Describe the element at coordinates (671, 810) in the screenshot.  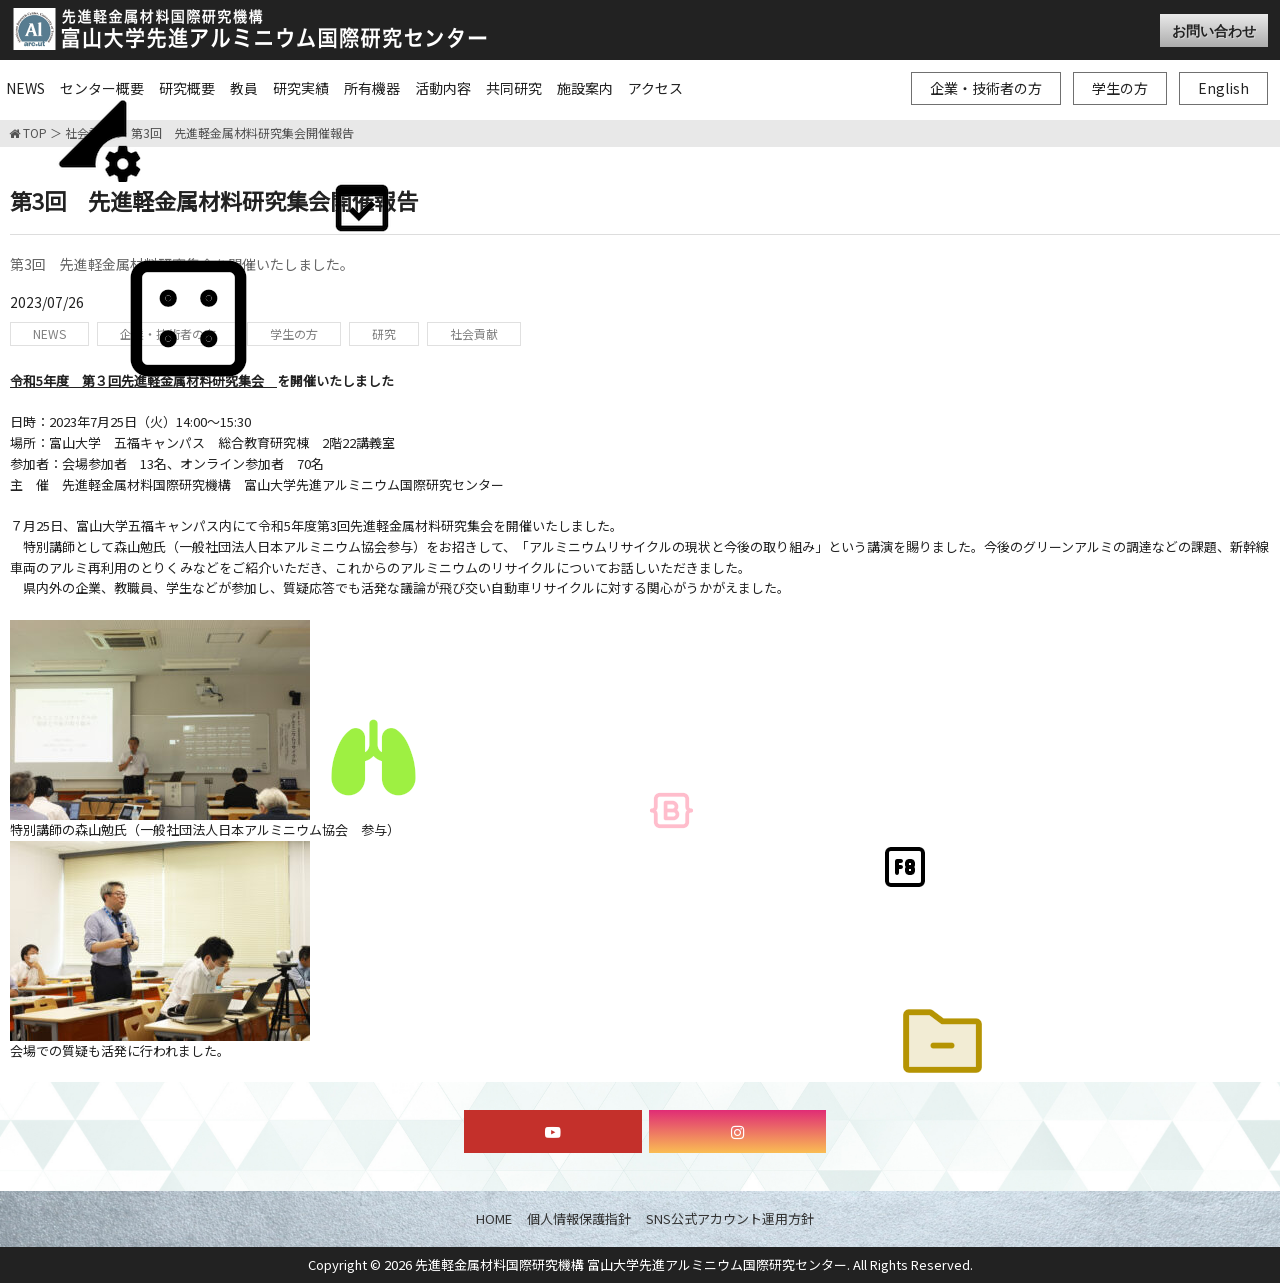
I see `bootstrap framework logo` at that location.